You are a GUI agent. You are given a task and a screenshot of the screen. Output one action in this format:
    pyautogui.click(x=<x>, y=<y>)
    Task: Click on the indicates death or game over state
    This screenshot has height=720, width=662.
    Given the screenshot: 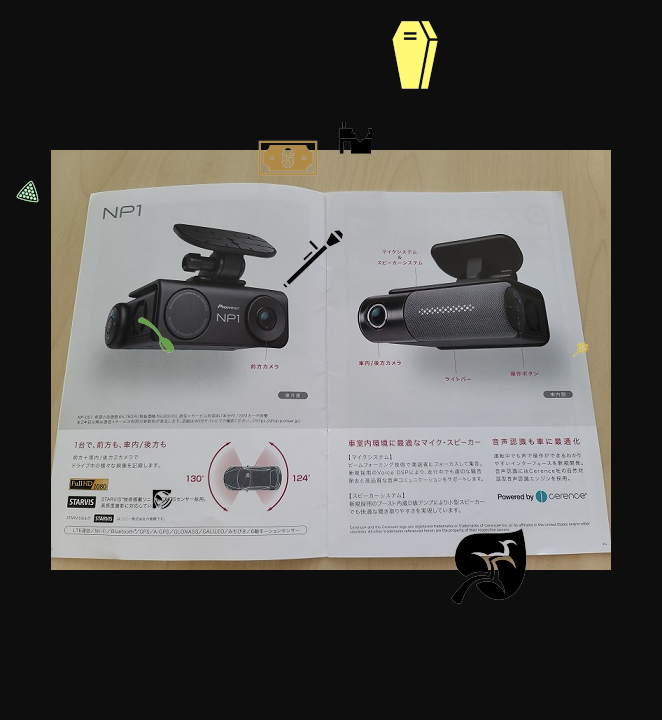 What is the action you would take?
    pyautogui.click(x=413, y=54)
    